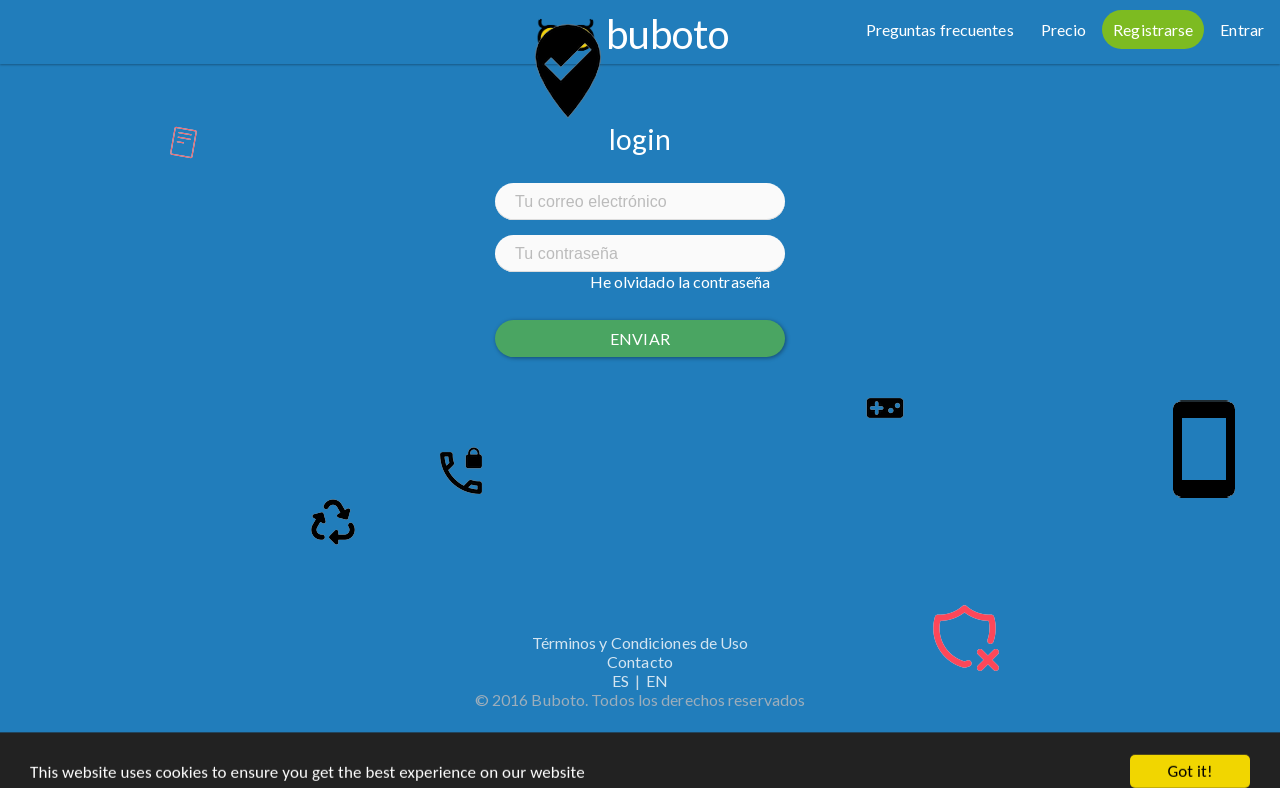 This screenshot has height=788, width=1280. What do you see at coordinates (333, 521) in the screenshot?
I see `indicates recyclable item or material` at bounding box center [333, 521].